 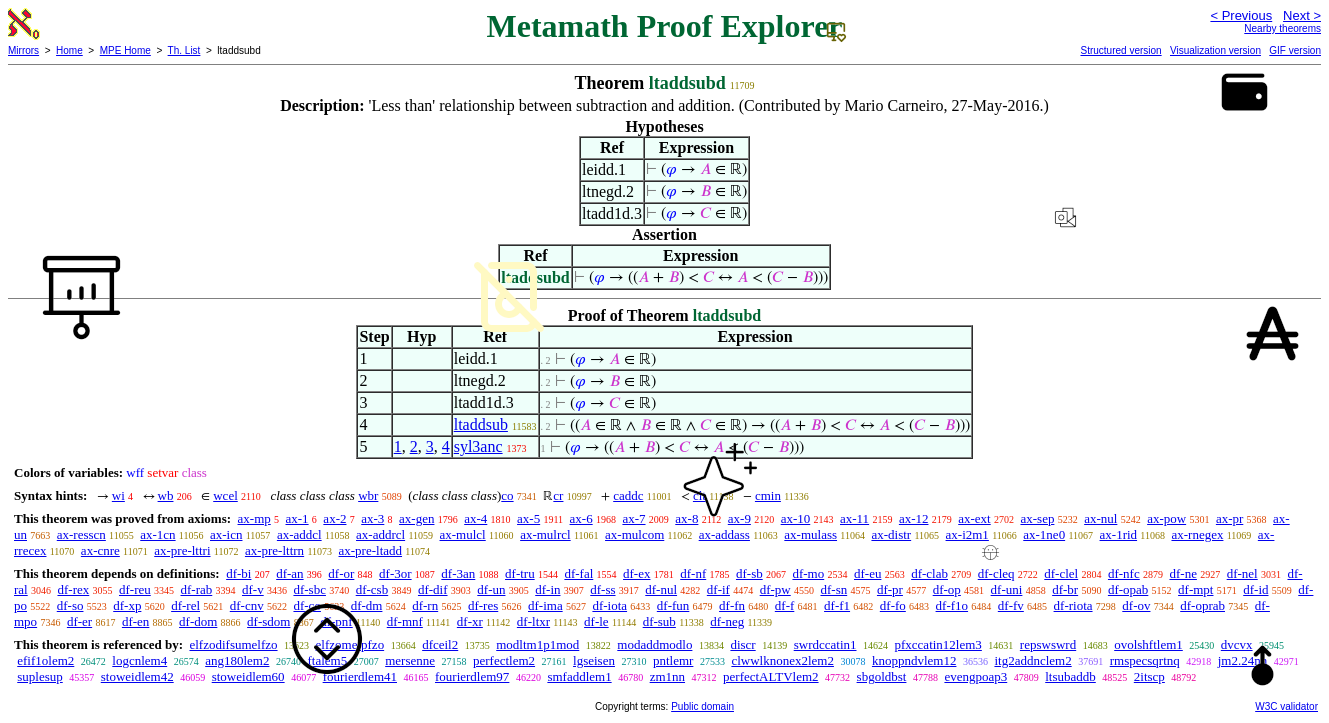 I want to click on indicates Argentine peso currency, so click(x=1272, y=333).